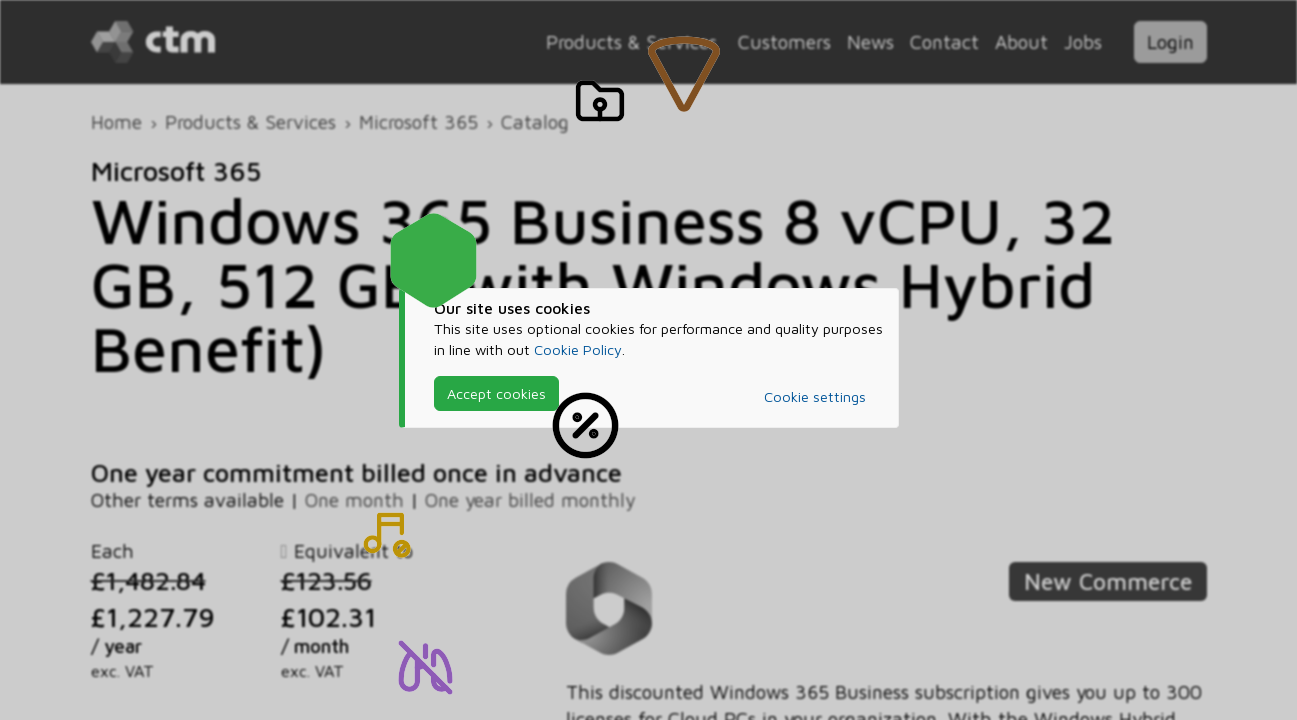  Describe the element at coordinates (386, 533) in the screenshot. I see `cancel or stop music playback` at that location.